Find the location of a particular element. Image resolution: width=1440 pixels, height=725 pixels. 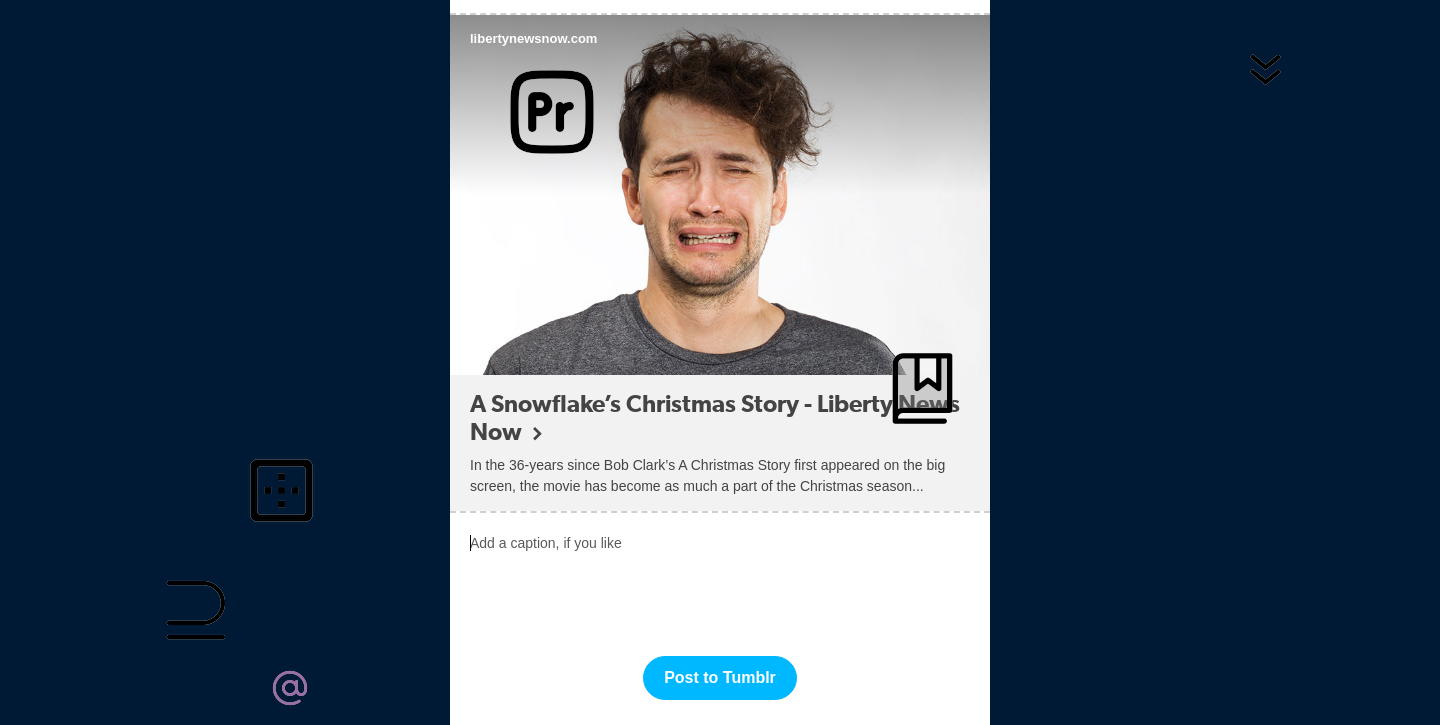

open Adobe Premiere Pro is located at coordinates (552, 112).